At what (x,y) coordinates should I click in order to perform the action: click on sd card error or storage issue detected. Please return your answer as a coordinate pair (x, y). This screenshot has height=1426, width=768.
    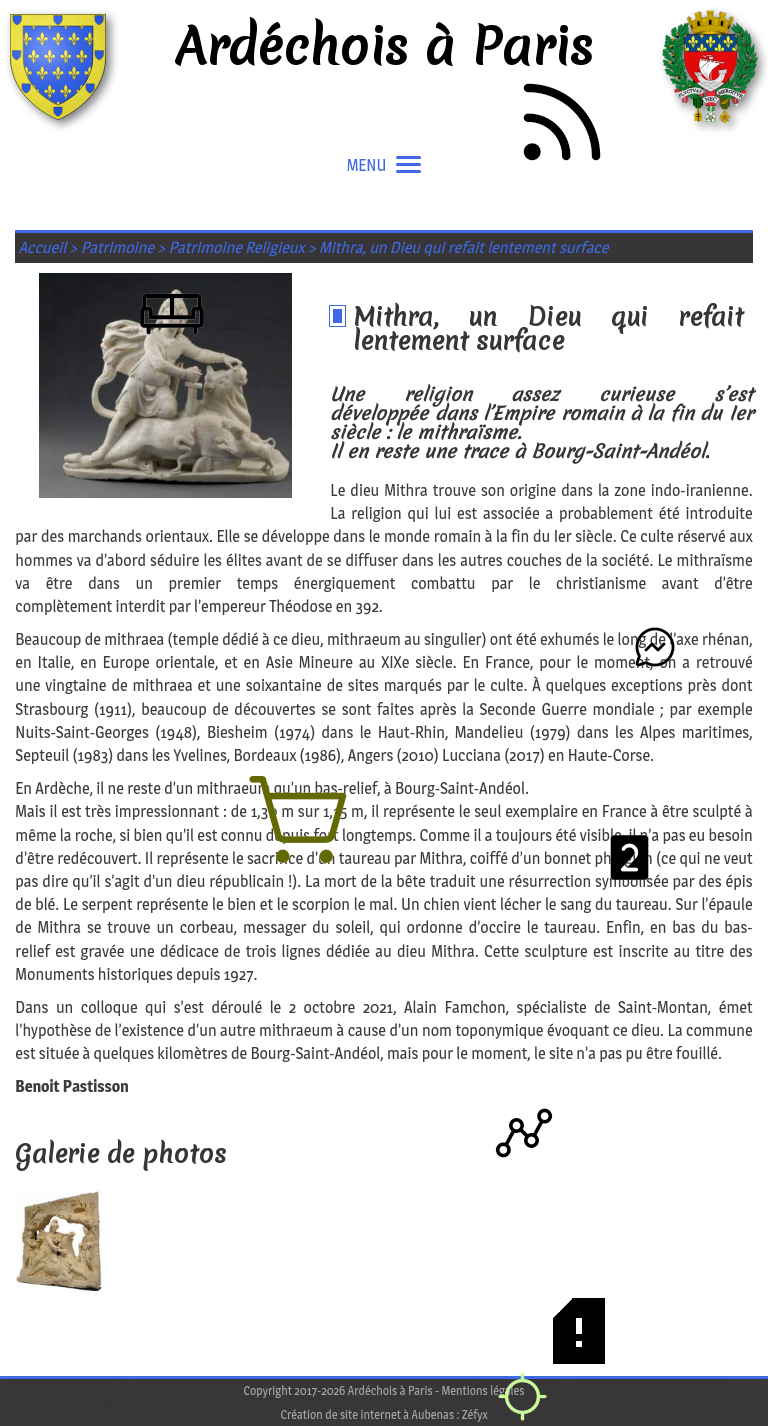
    Looking at the image, I should click on (579, 1331).